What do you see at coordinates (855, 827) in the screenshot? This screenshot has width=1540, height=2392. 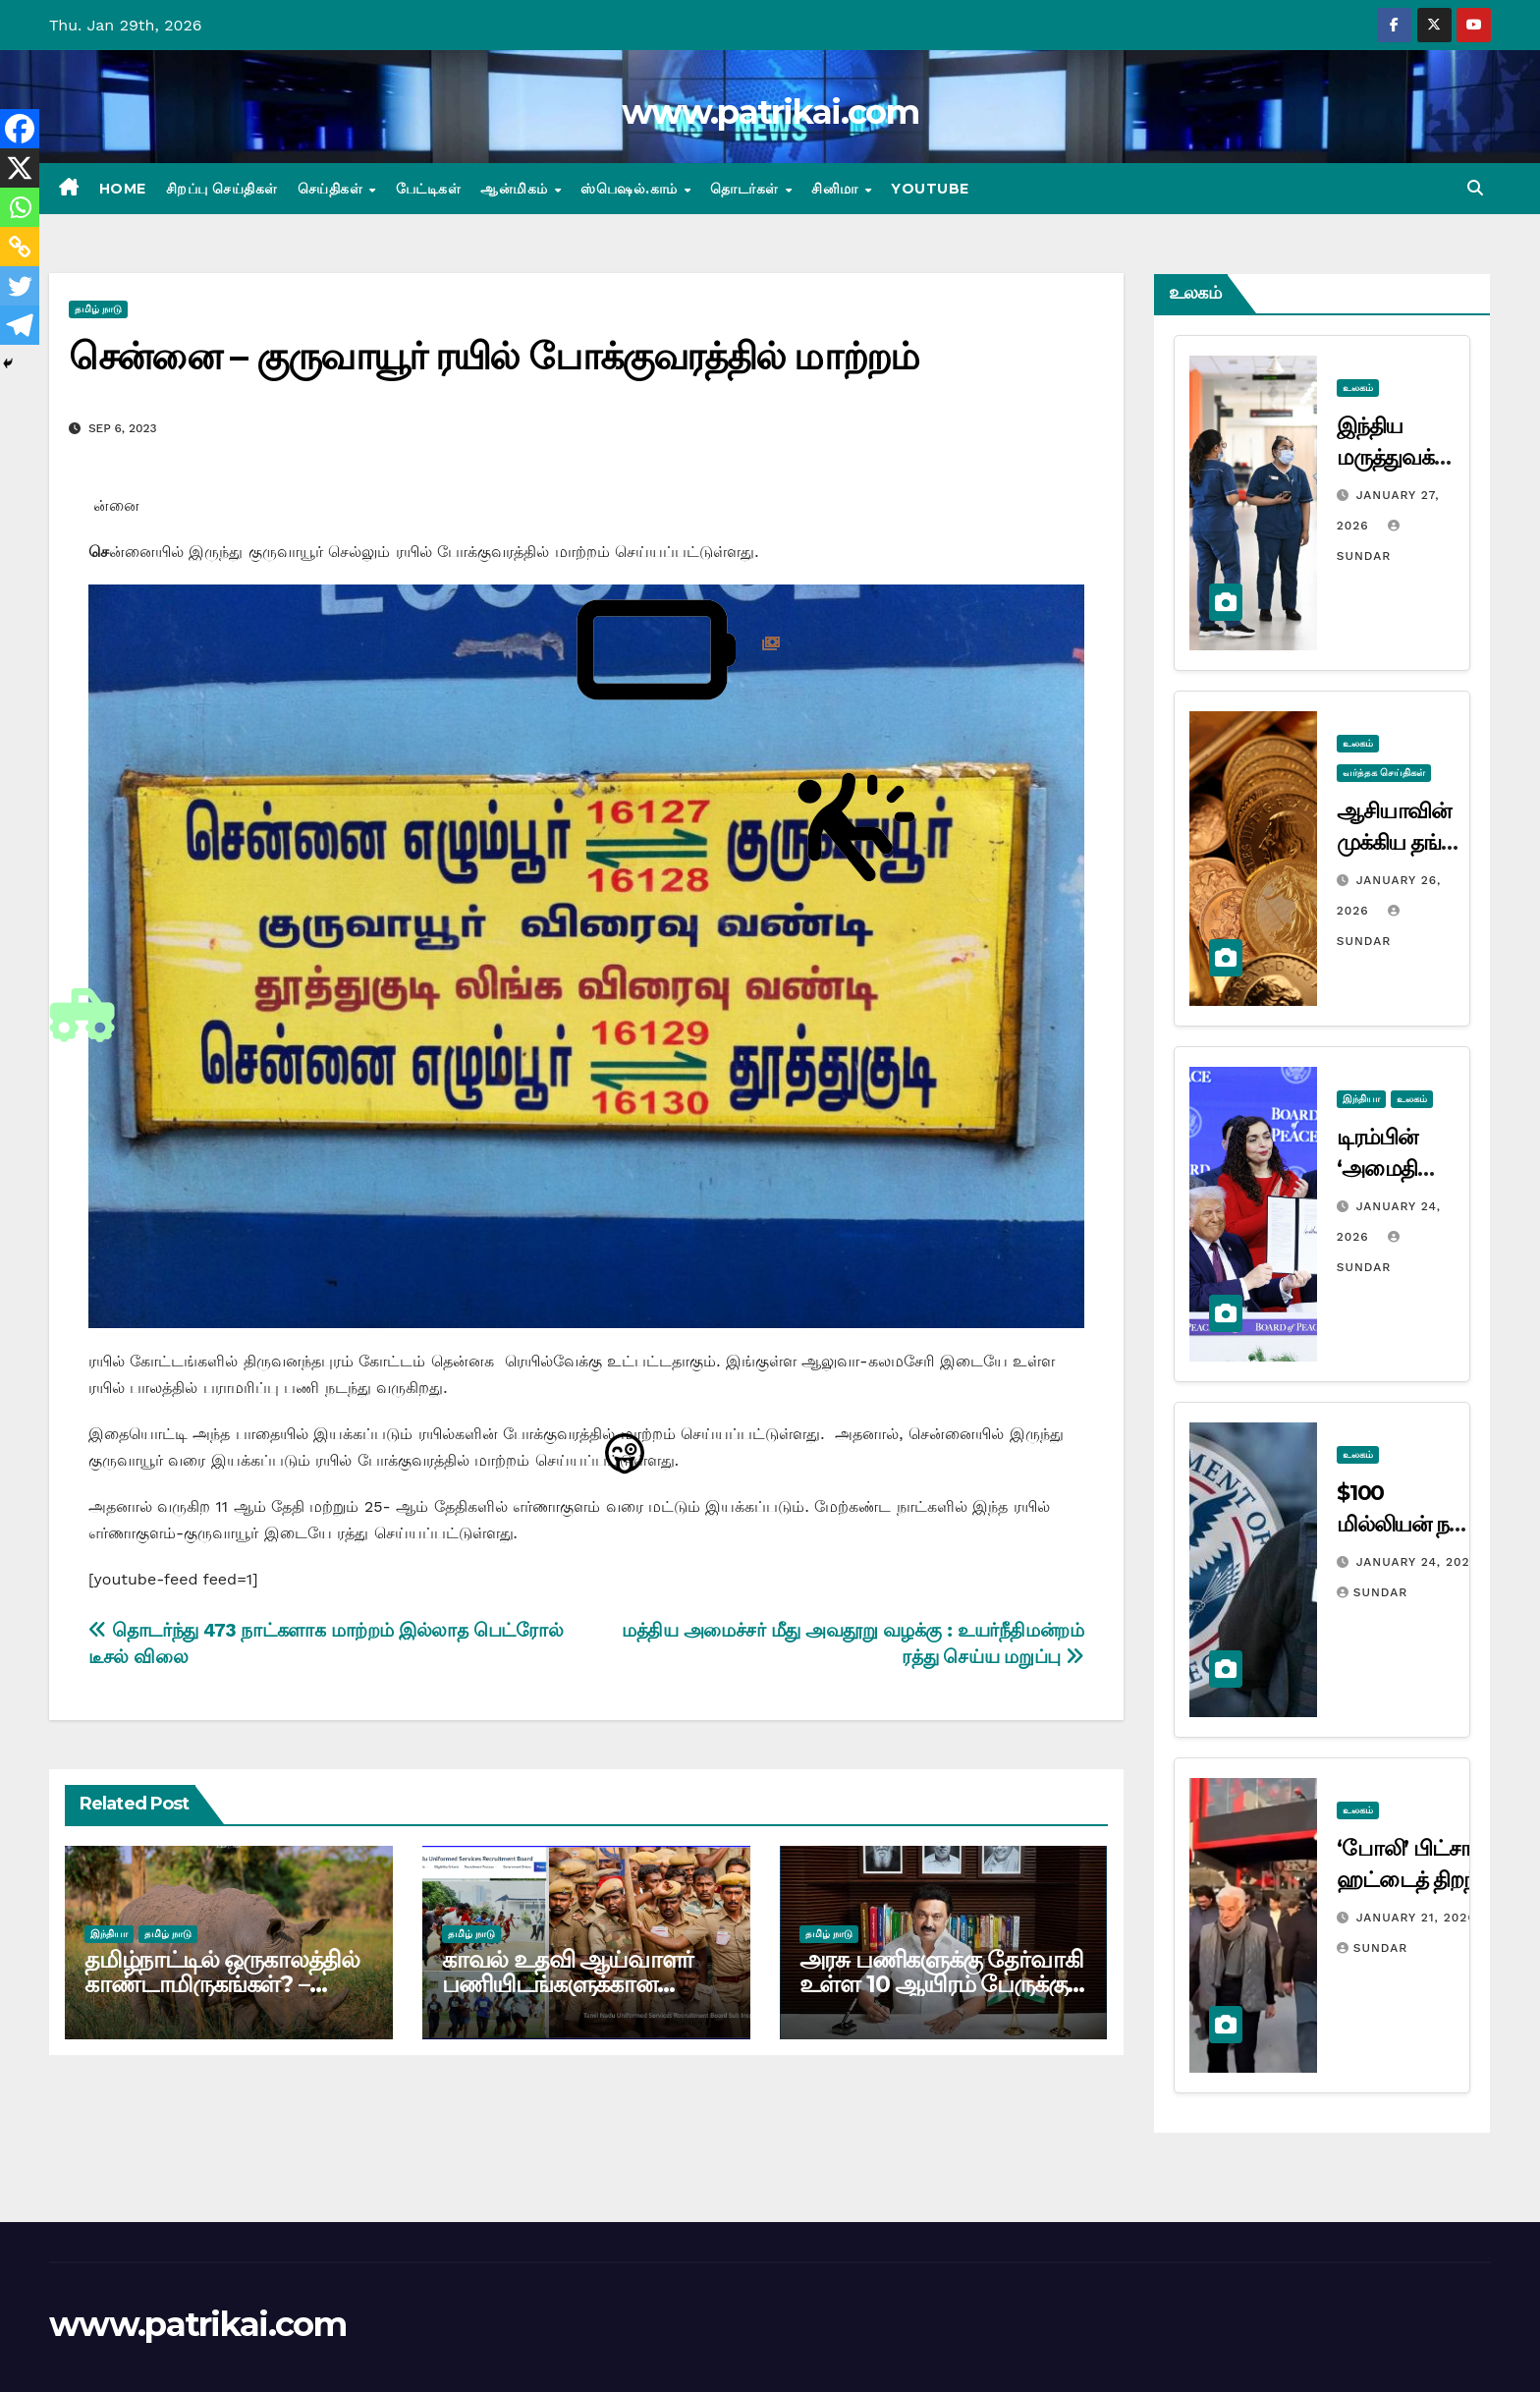 I see `indicates a slip, trip, or fall hazard warning` at bounding box center [855, 827].